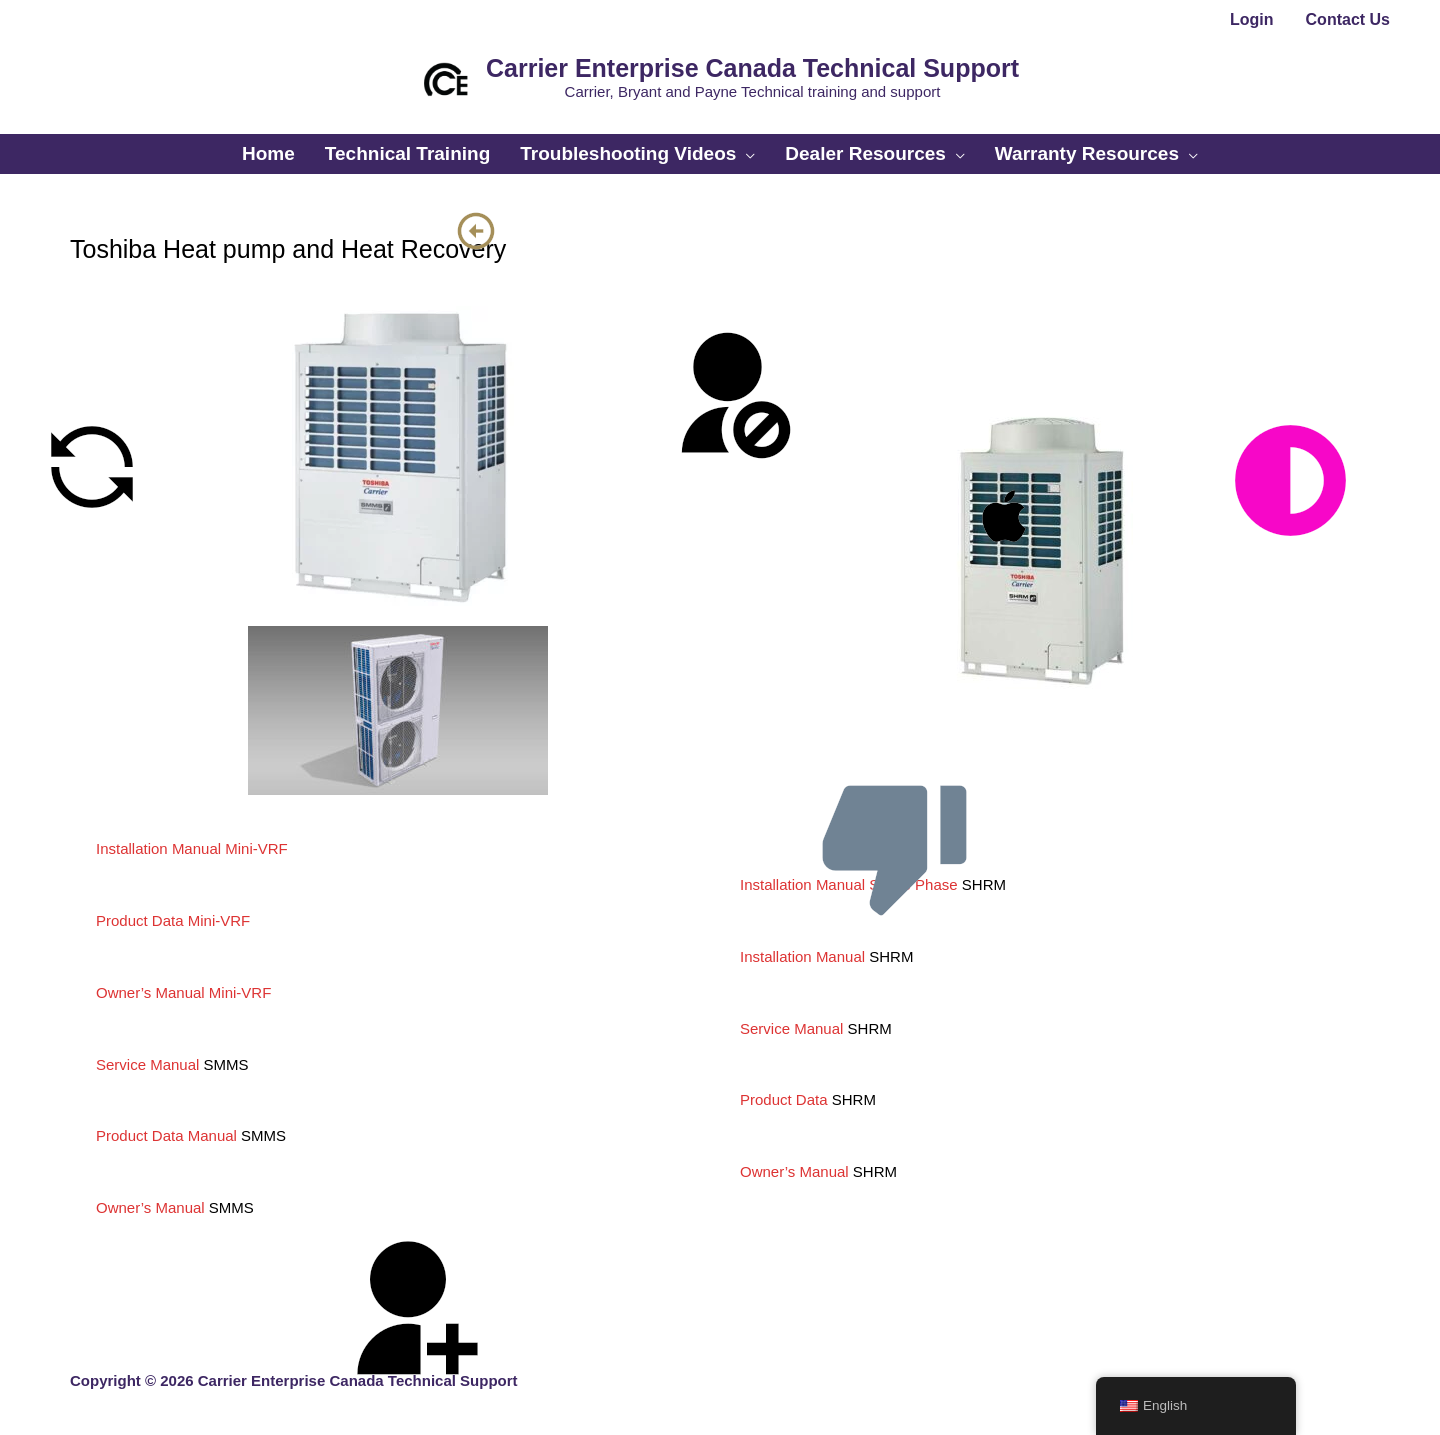 Image resolution: width=1440 pixels, height=1435 pixels. Describe the element at coordinates (894, 844) in the screenshot. I see `dislike or downvote content` at that location.